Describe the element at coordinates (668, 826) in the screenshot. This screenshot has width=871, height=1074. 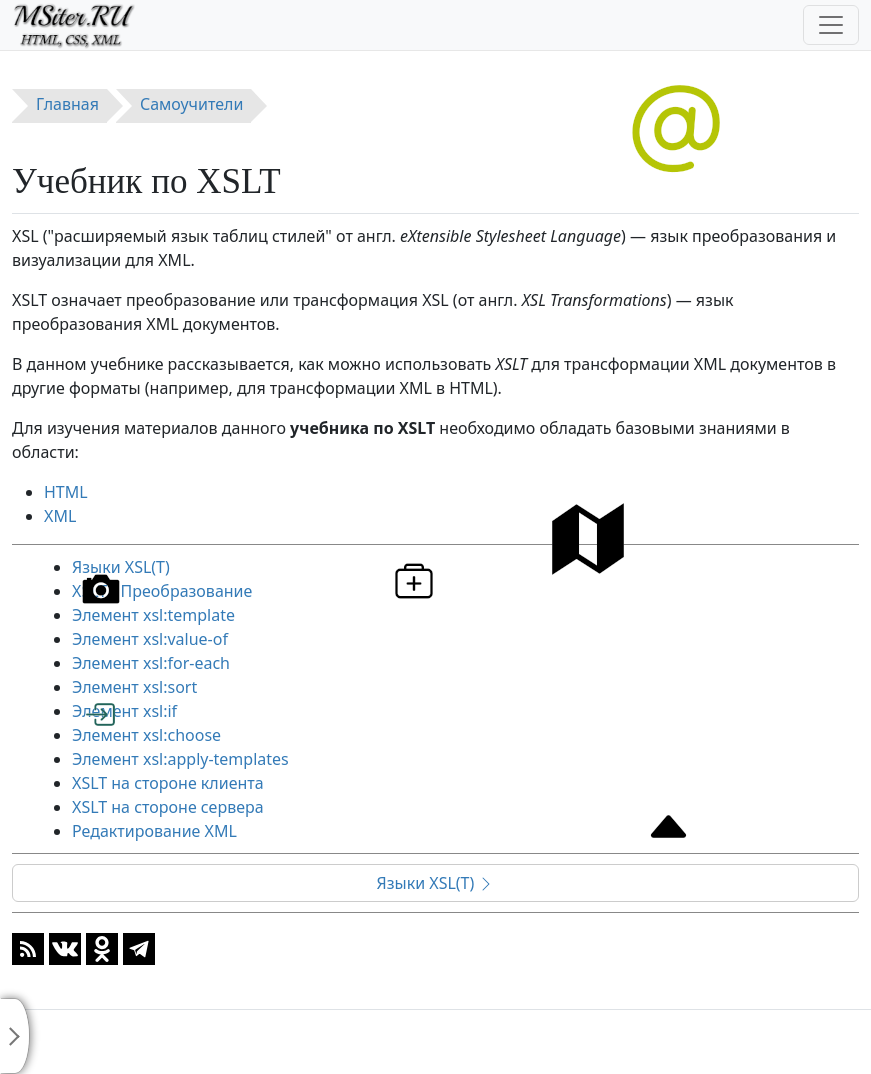
I see `collapse an expanded section or dropdown` at that location.